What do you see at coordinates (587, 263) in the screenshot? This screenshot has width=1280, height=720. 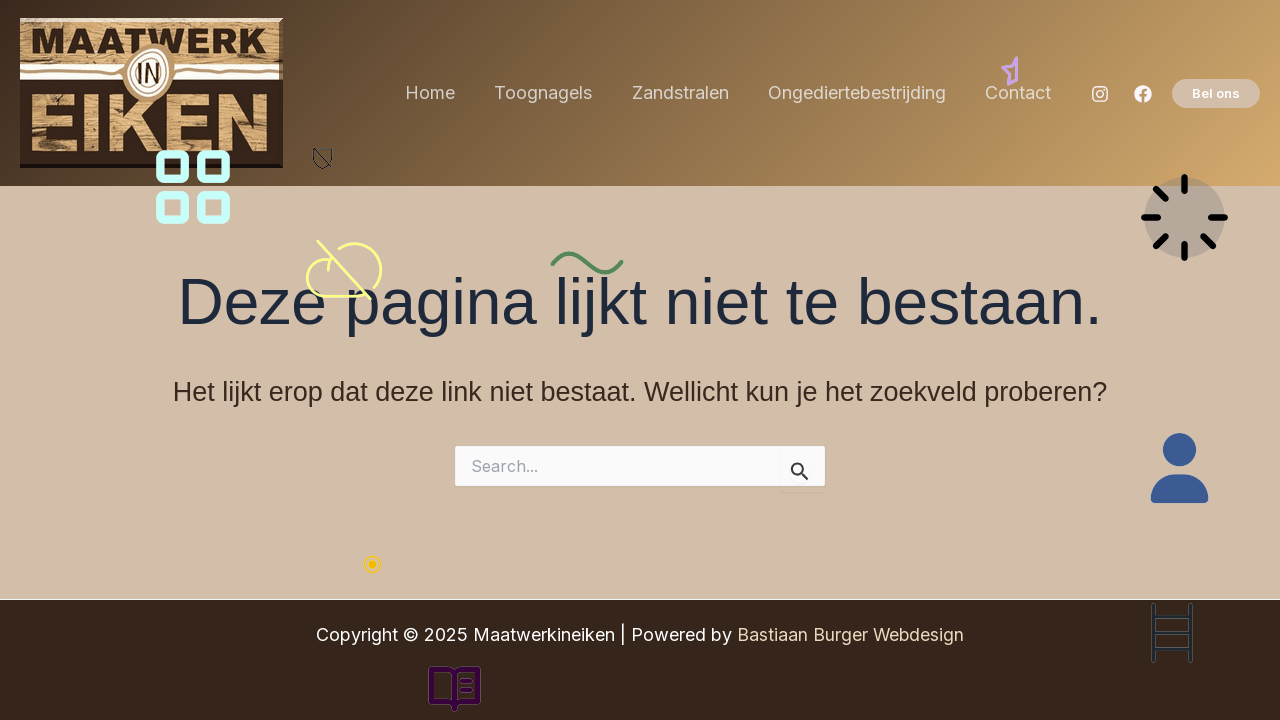 I see `indicates an approximate or estimated value` at bounding box center [587, 263].